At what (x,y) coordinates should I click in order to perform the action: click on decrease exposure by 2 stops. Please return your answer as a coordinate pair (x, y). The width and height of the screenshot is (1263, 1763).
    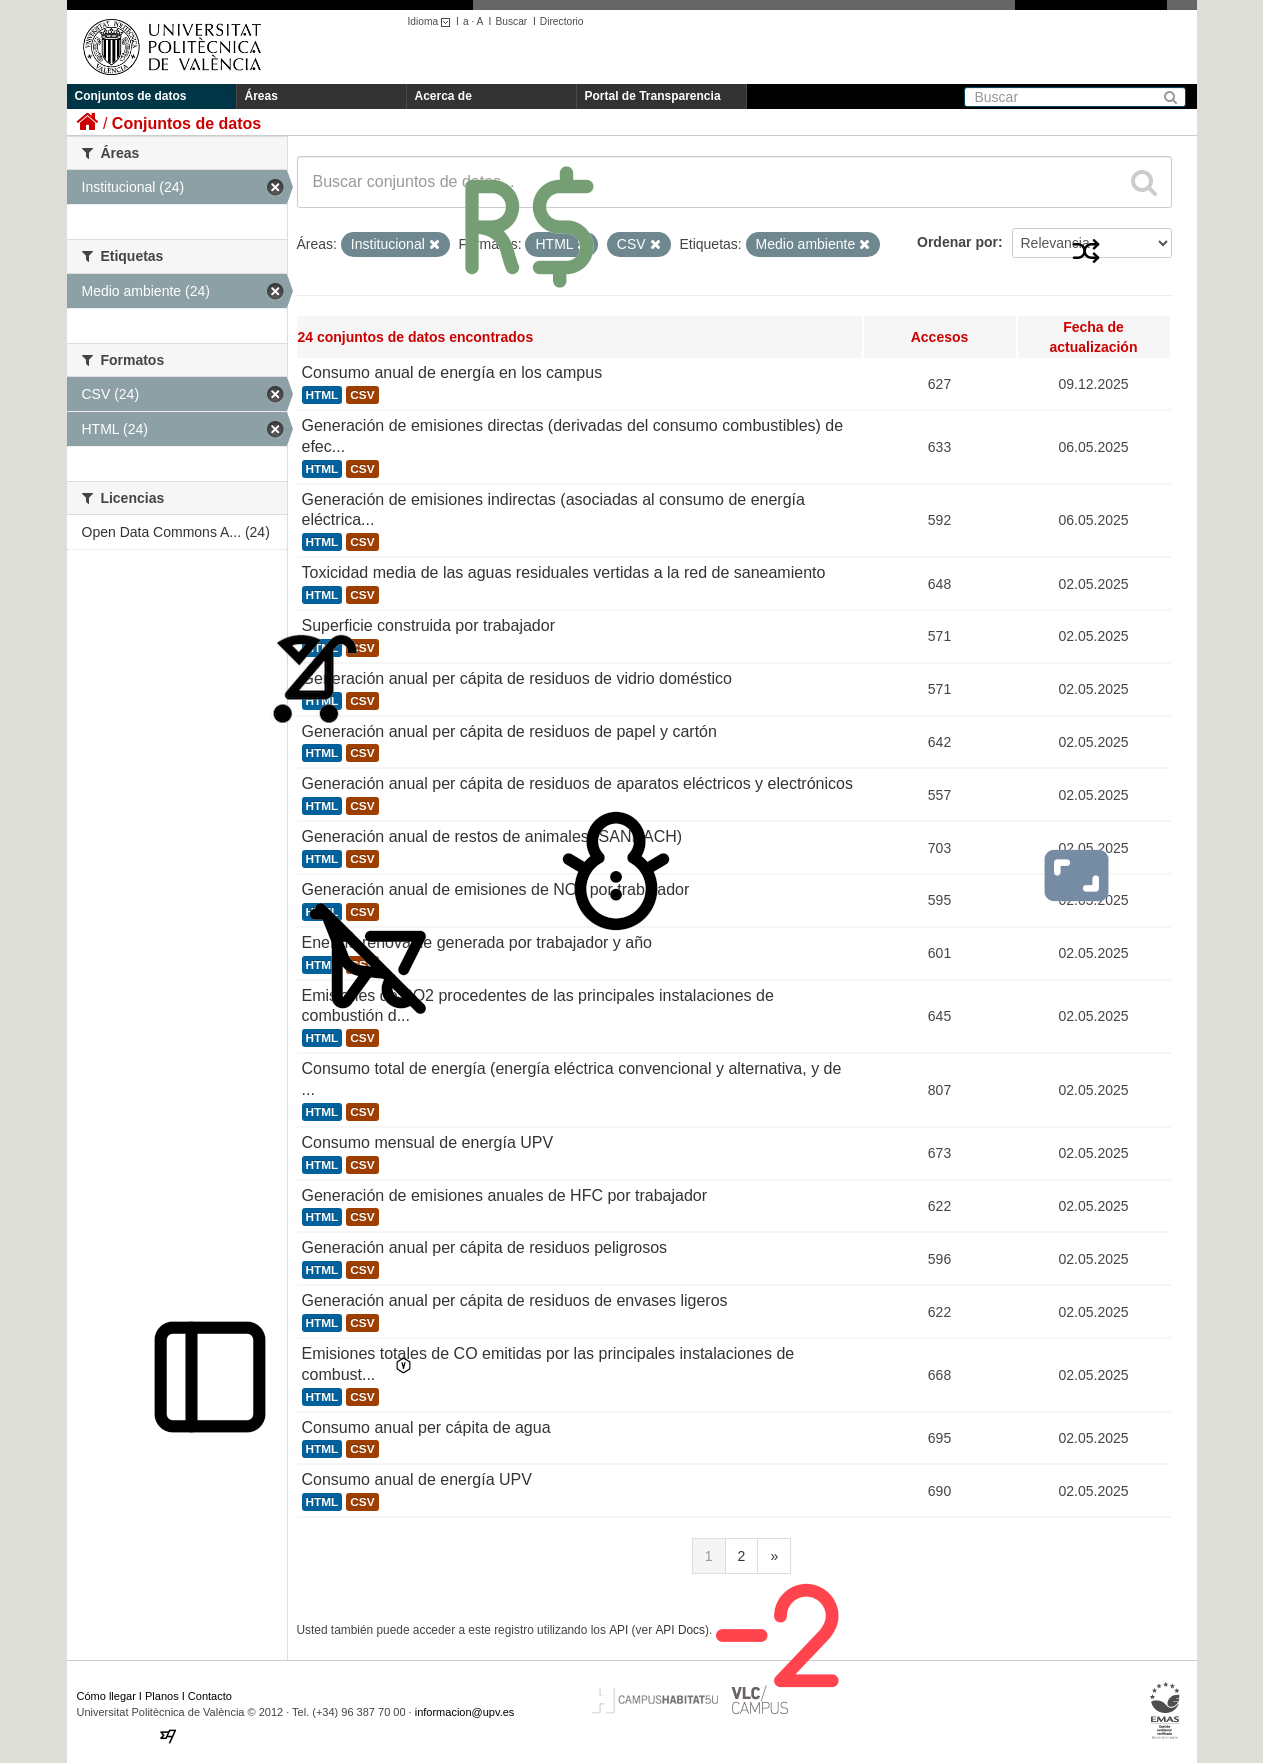
    Looking at the image, I should click on (780, 1635).